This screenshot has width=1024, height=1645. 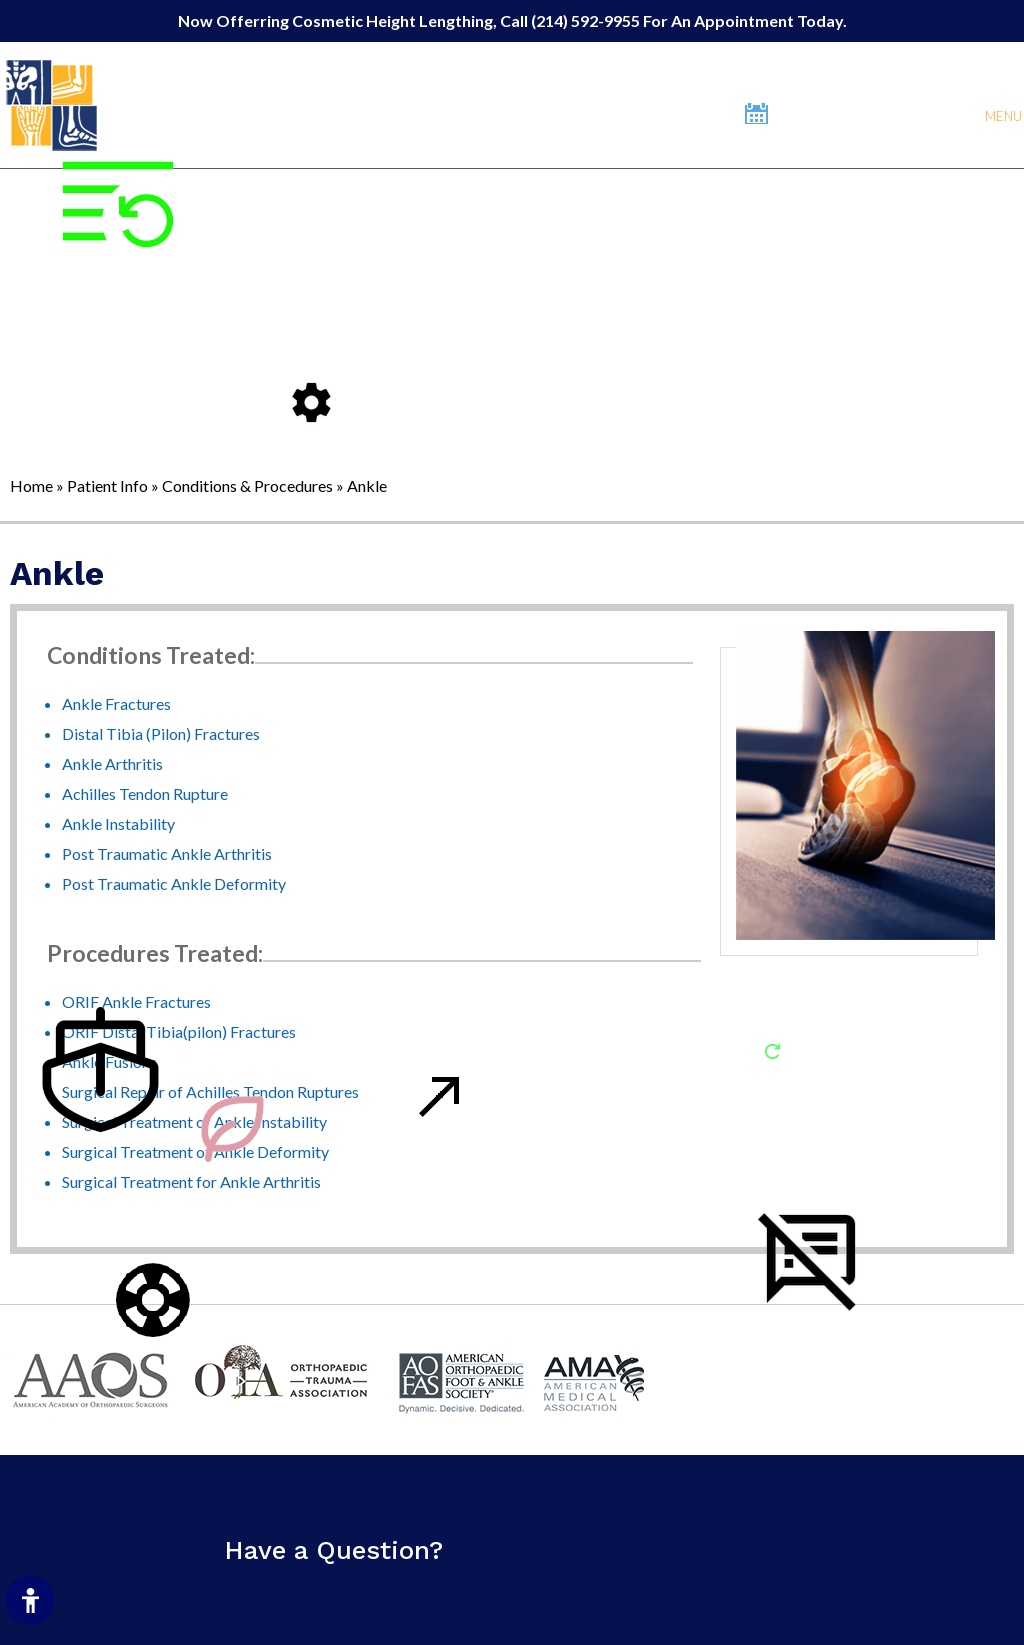 I want to click on restart the current debug frame, so click(x=118, y=201).